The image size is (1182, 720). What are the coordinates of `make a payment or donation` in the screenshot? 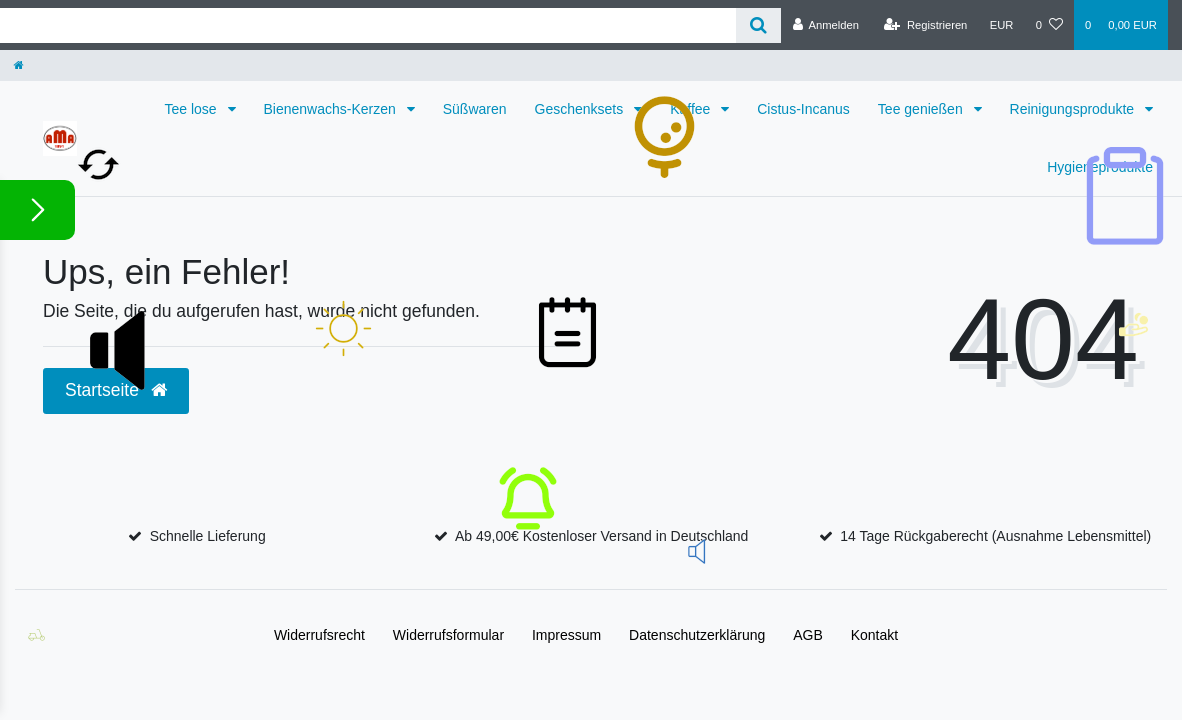 It's located at (1134, 325).